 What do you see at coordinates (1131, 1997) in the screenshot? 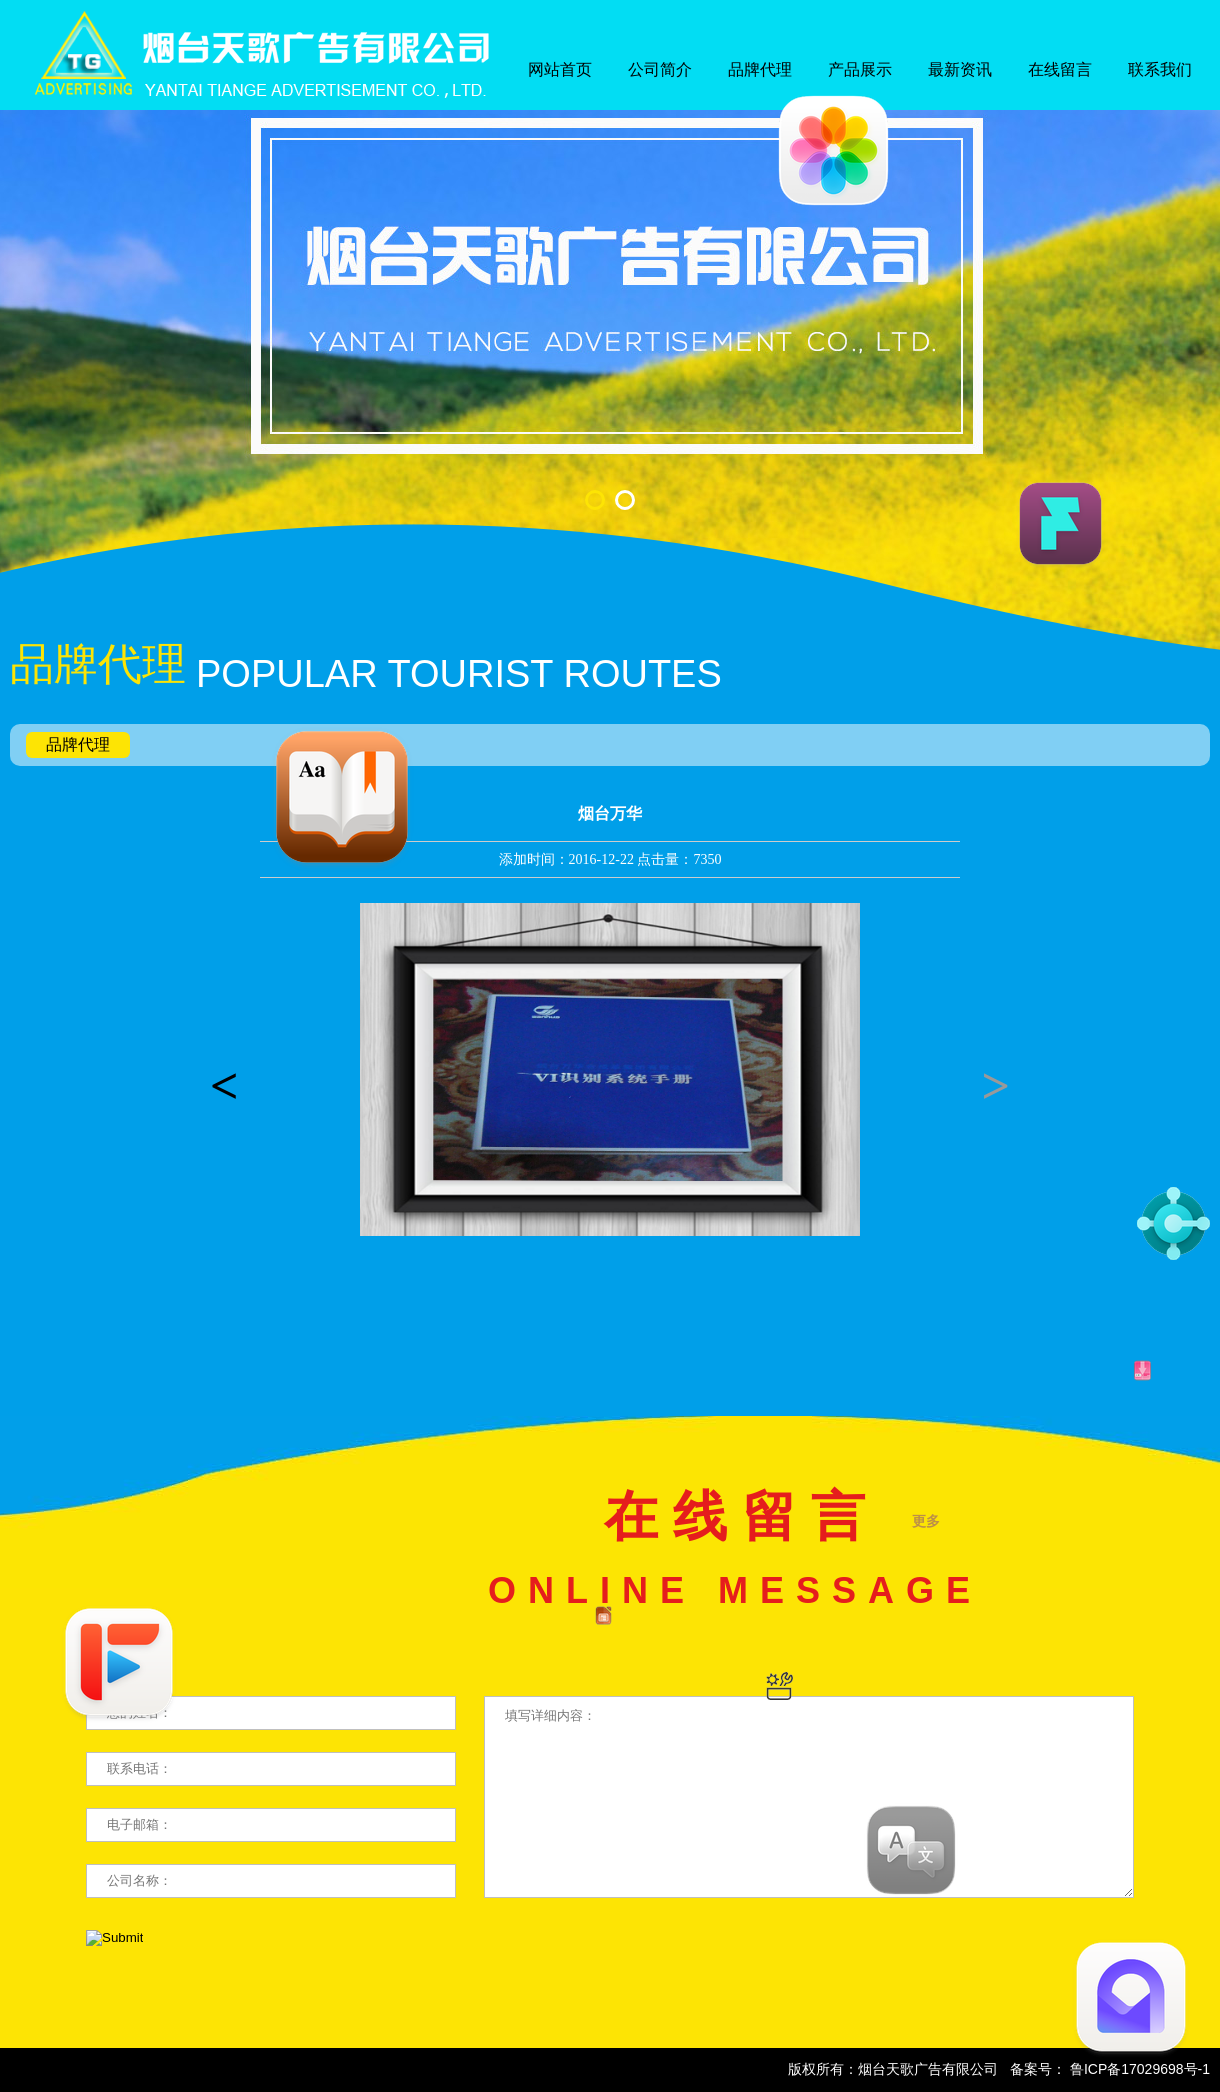
I see `open Proton Mail Bridge app` at bounding box center [1131, 1997].